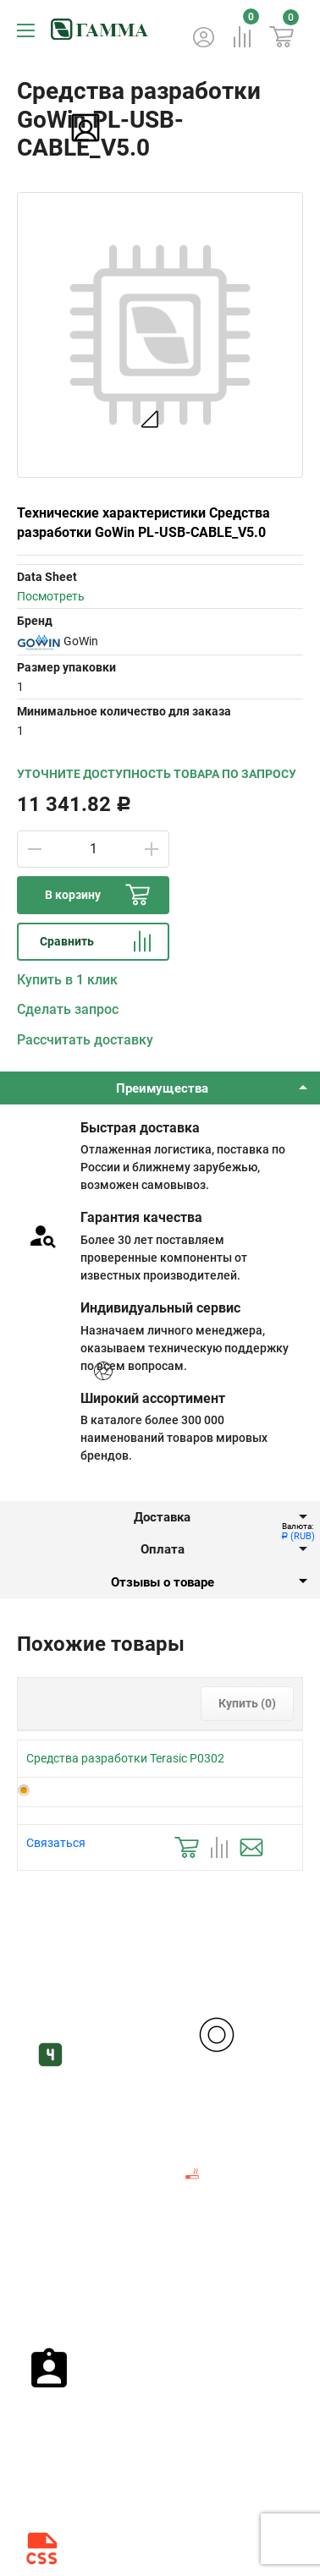  What do you see at coordinates (42, 2550) in the screenshot?
I see `a CSS stylesheet file` at bounding box center [42, 2550].